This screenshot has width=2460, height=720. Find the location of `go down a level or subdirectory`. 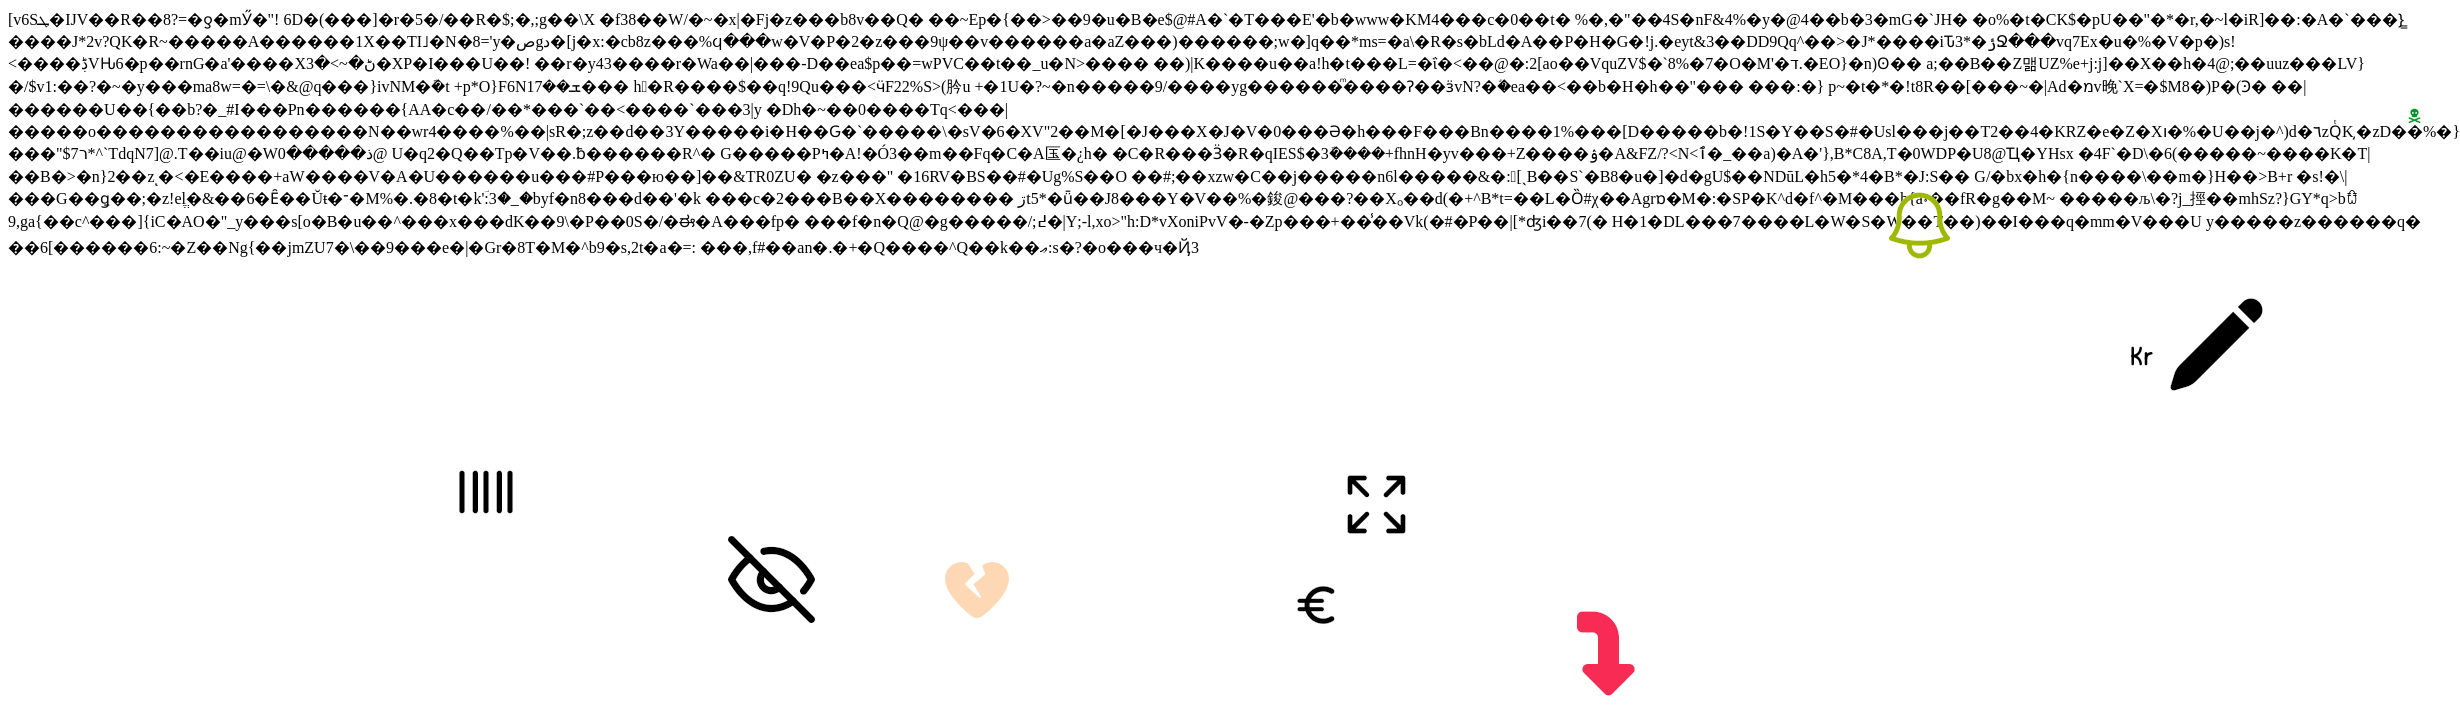

go down a level or subdirectory is located at coordinates (1608, 653).